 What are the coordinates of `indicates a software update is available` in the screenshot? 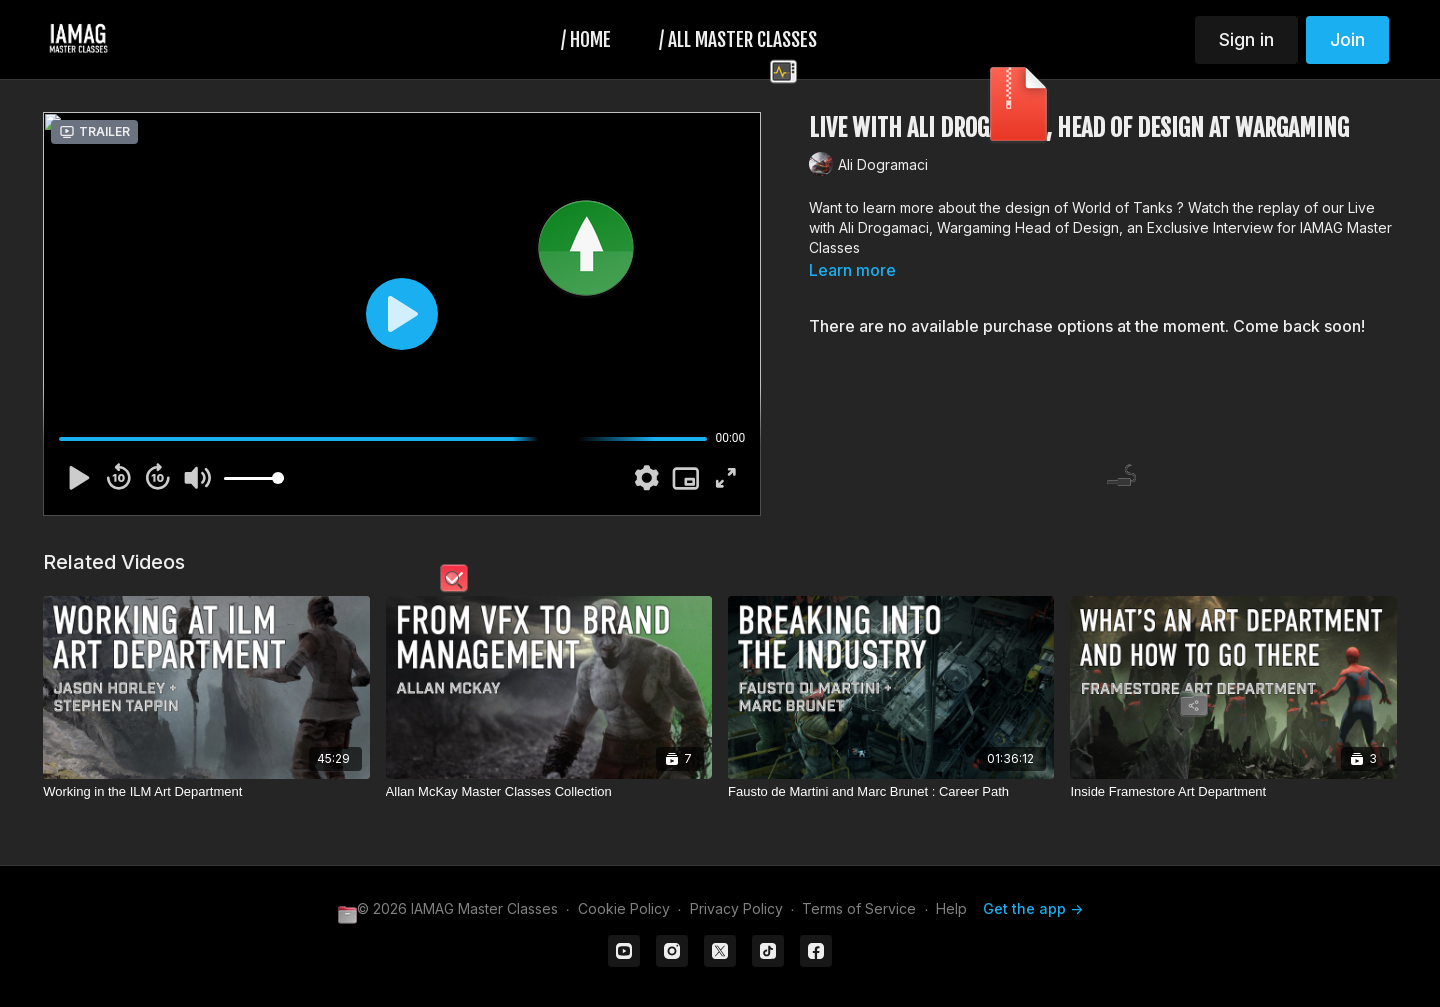 It's located at (586, 248).